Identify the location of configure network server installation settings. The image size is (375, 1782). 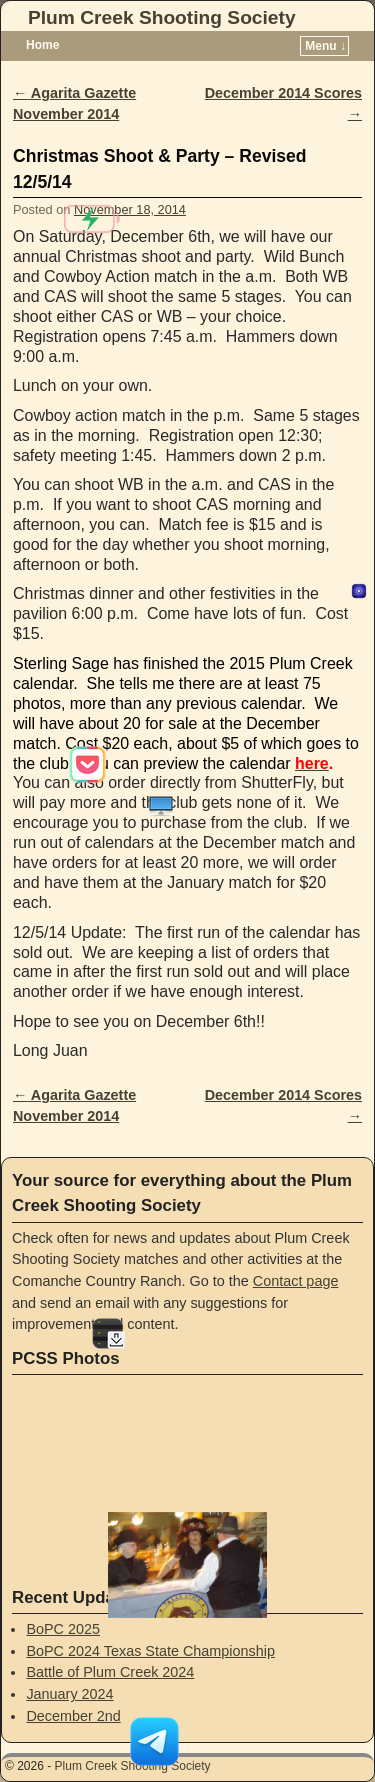
(108, 1334).